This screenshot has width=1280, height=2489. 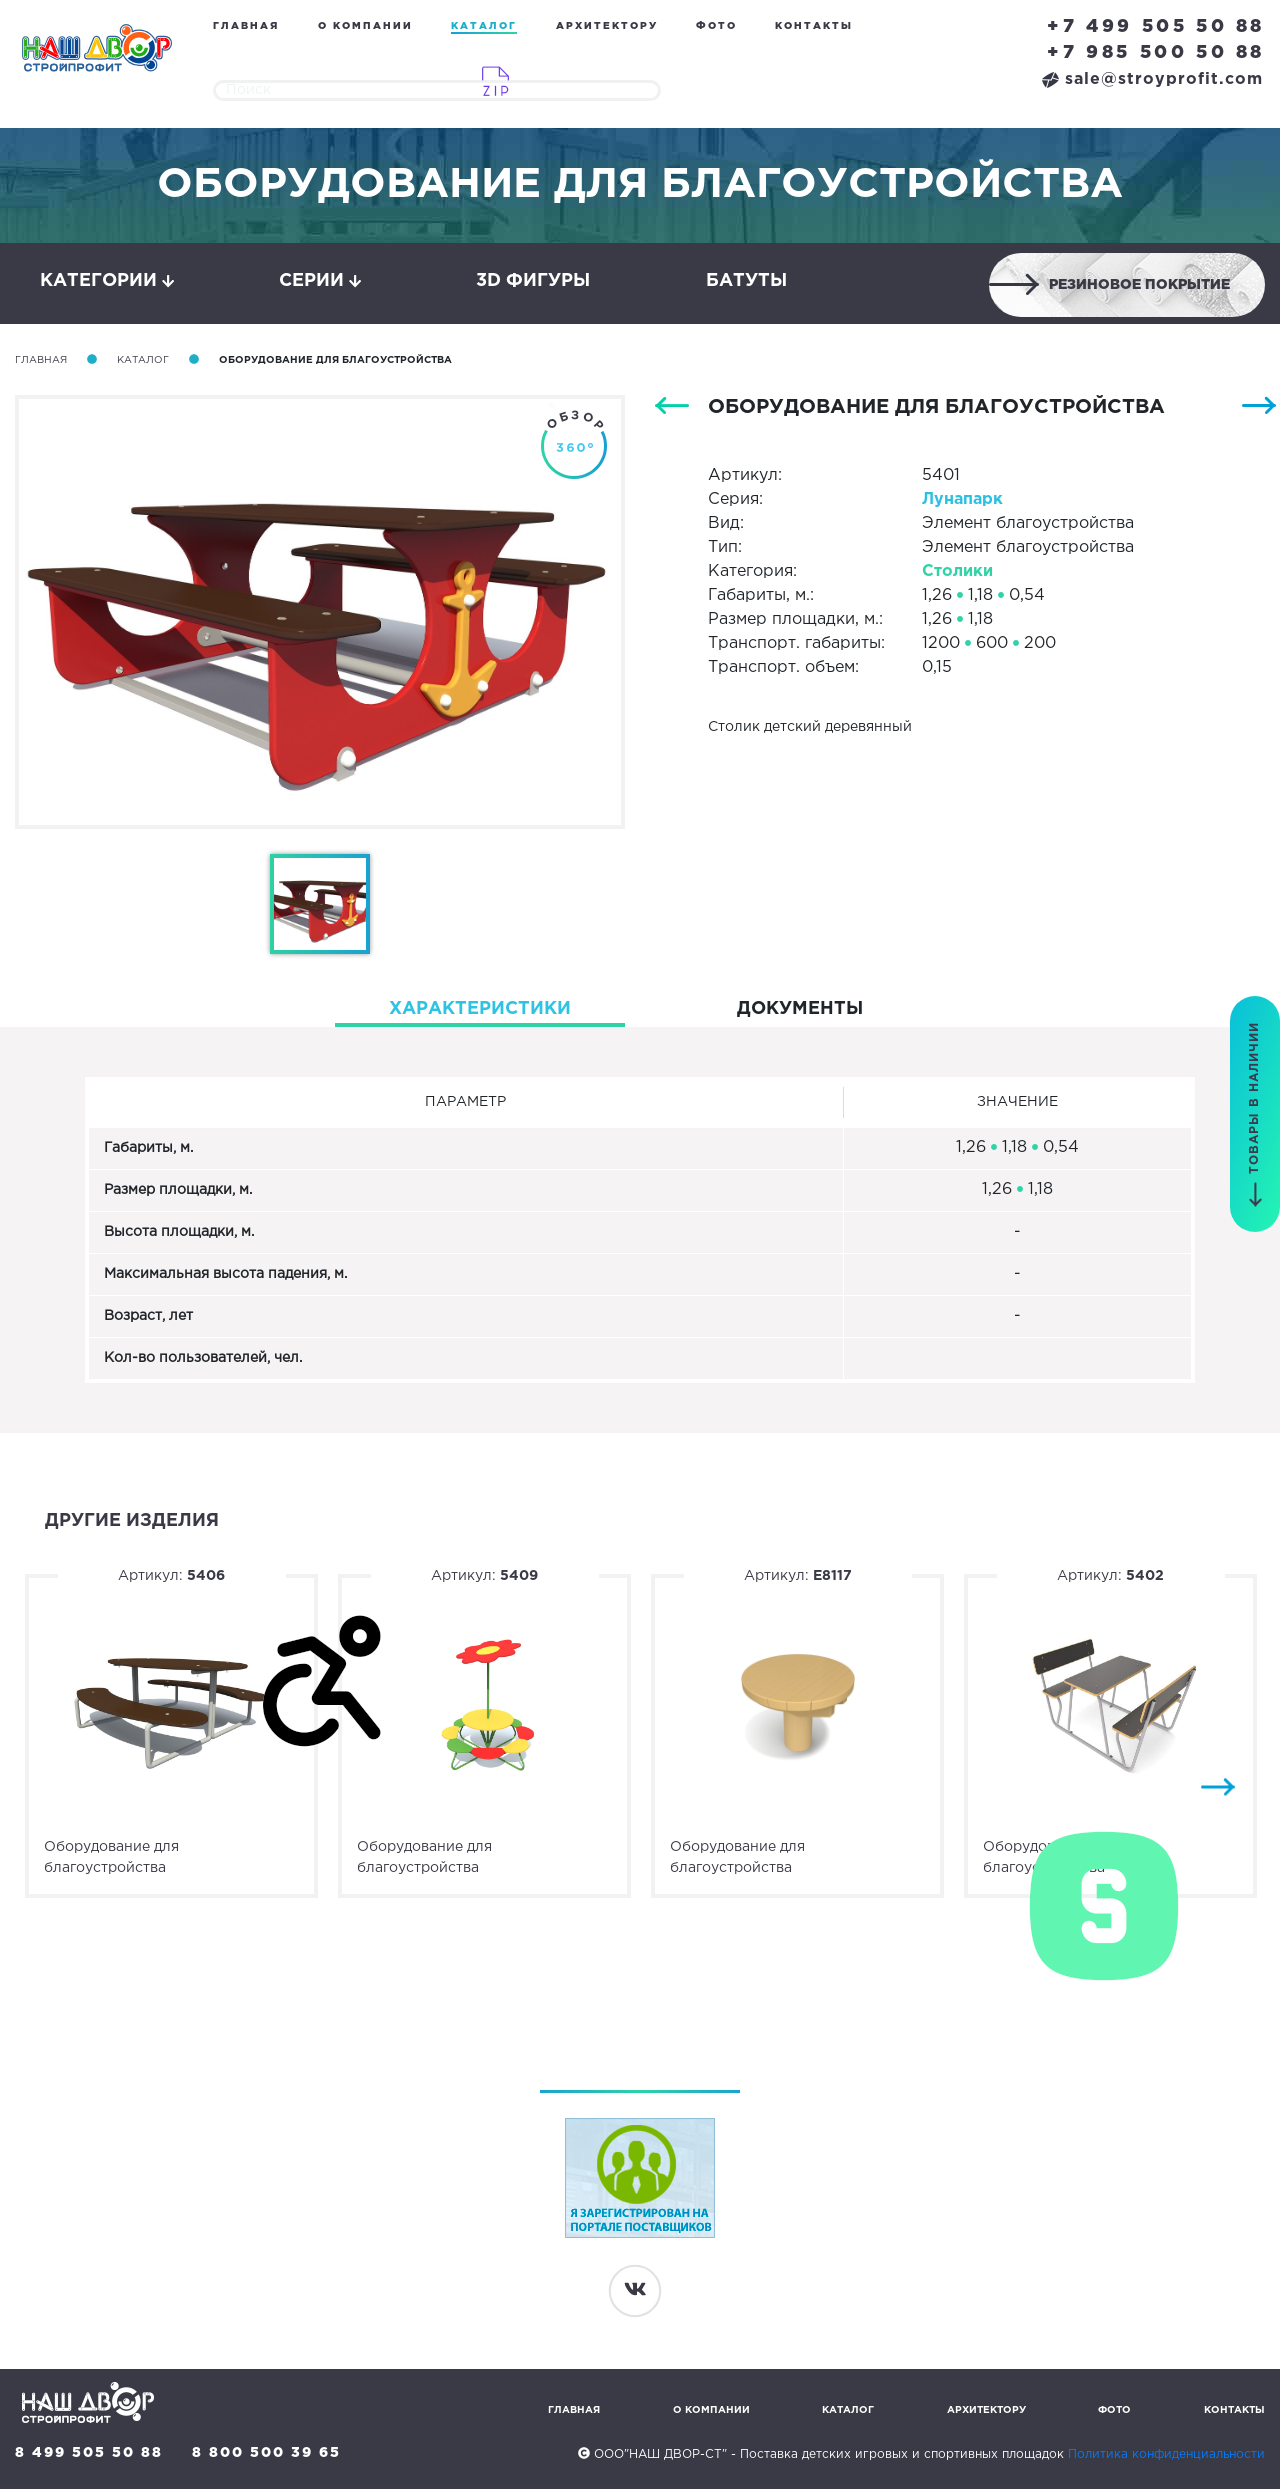 I want to click on compress or archive files into a zip folder, so click(x=495, y=82).